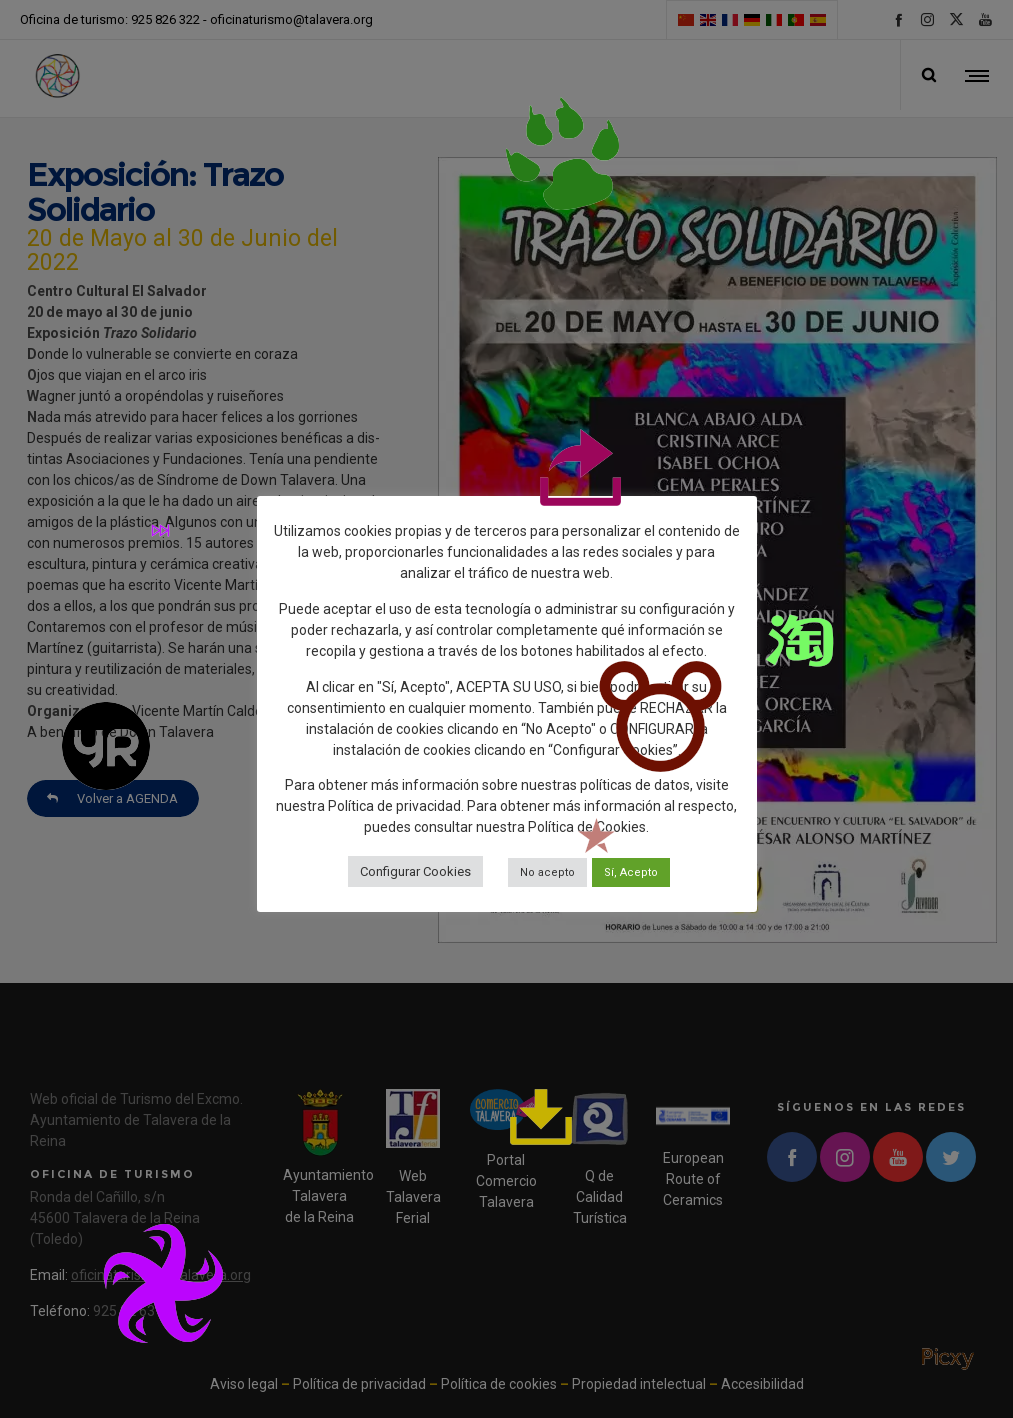 This screenshot has width=1013, height=1418. What do you see at coordinates (799, 640) in the screenshot?
I see `open the Taobao app` at bounding box center [799, 640].